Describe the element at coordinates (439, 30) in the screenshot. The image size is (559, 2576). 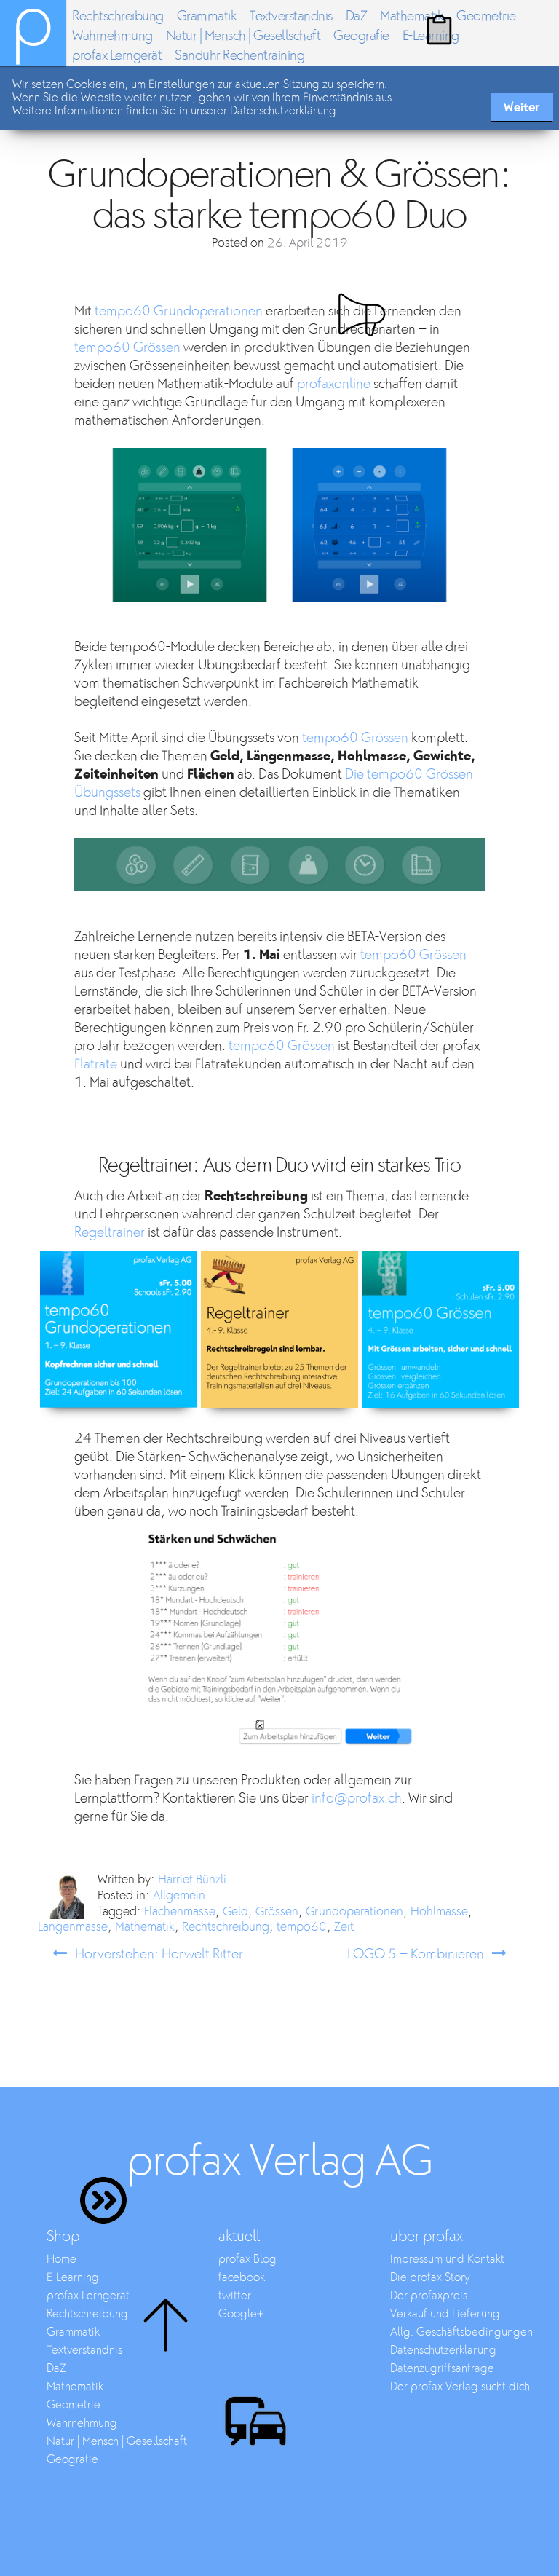
I see `access clipboard contents` at that location.